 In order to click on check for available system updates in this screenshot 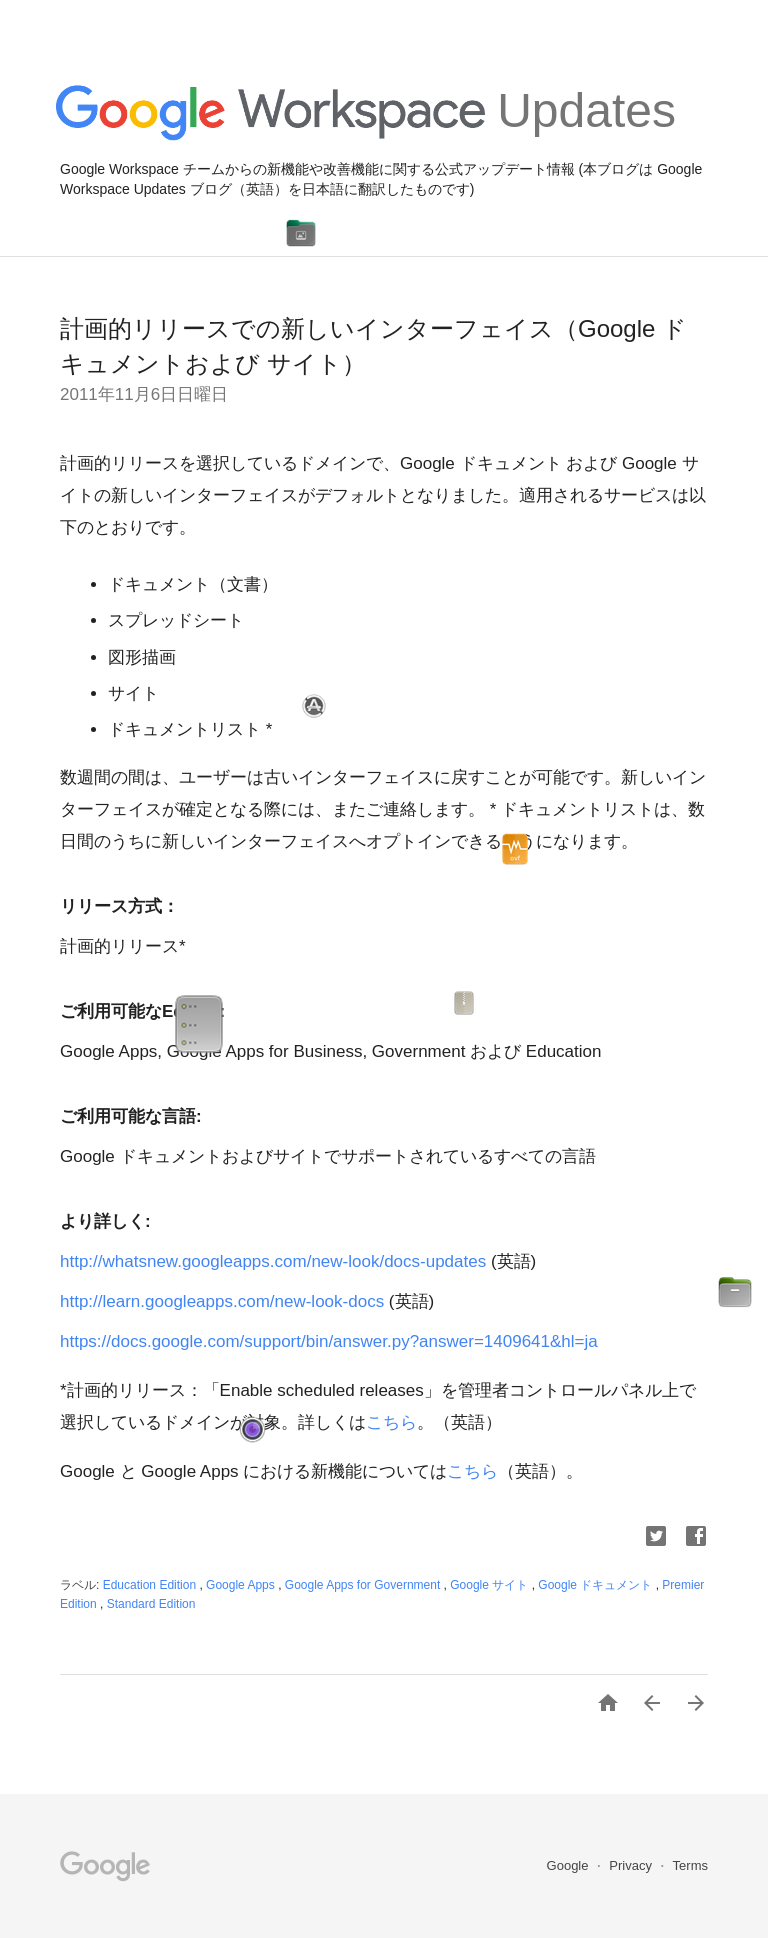, I will do `click(314, 706)`.